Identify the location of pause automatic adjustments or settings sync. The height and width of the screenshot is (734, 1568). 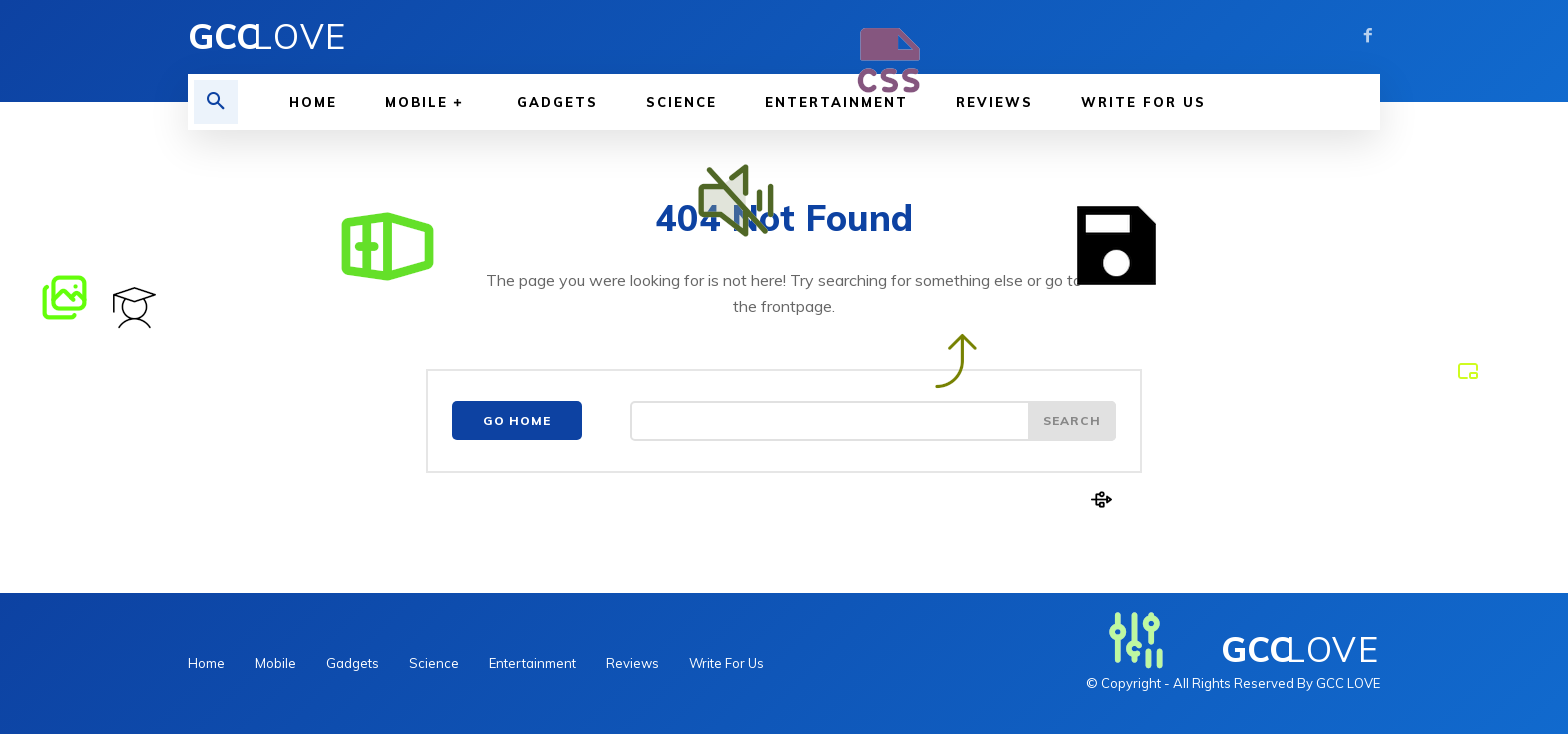
(1134, 637).